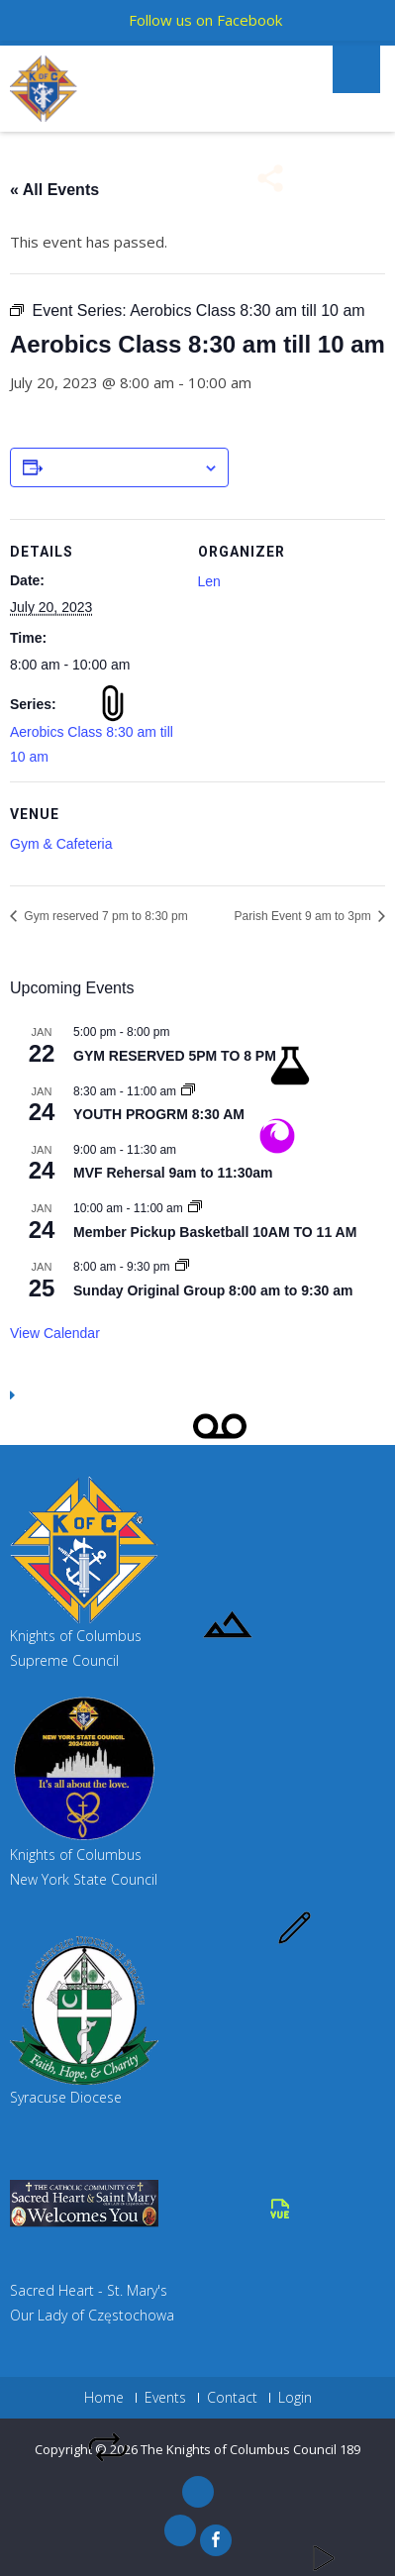  I want to click on start playing media content, so click(321, 2558).